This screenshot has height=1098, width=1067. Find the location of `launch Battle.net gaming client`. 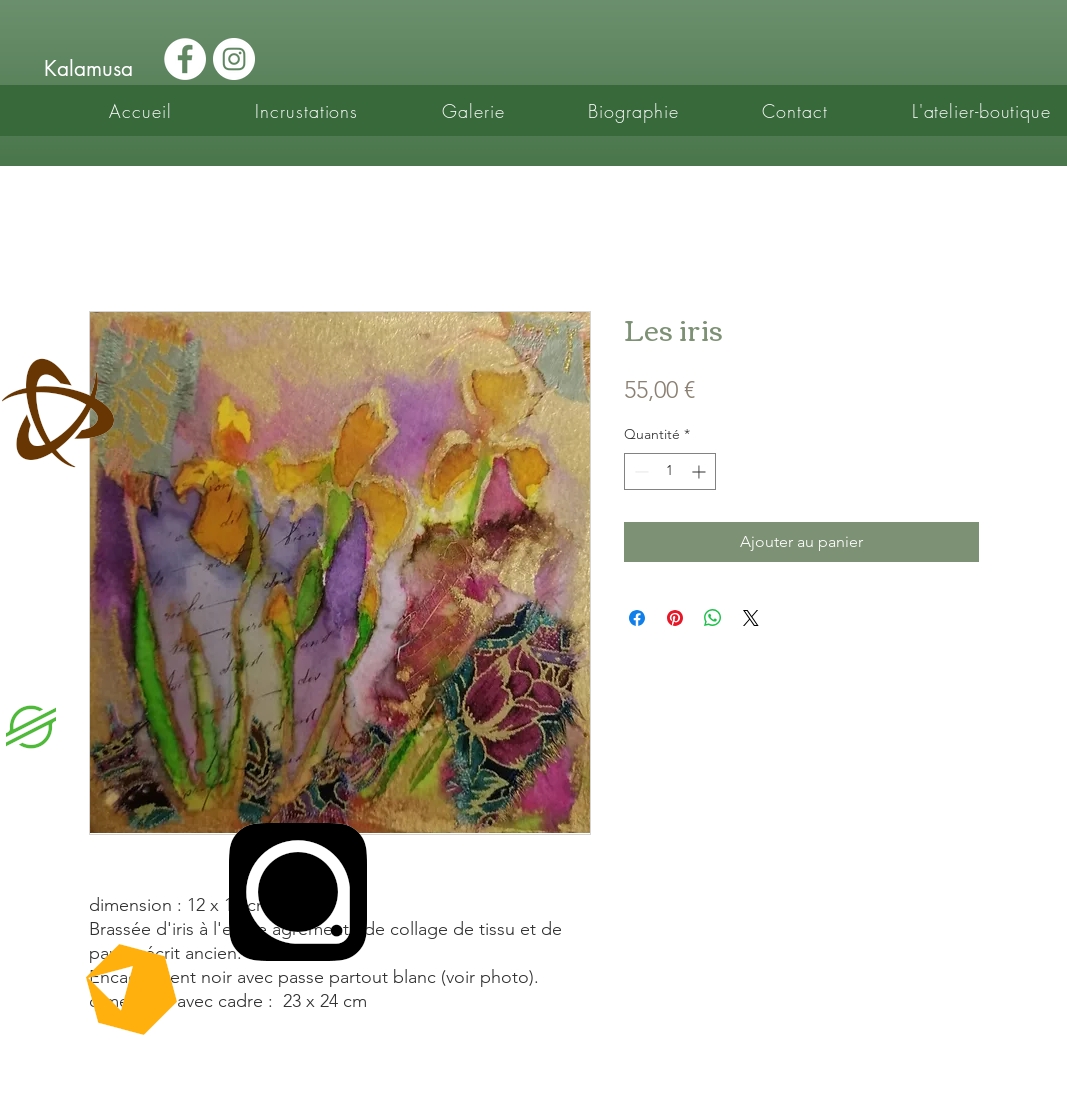

launch Battle.net gaming client is located at coordinates (58, 413).